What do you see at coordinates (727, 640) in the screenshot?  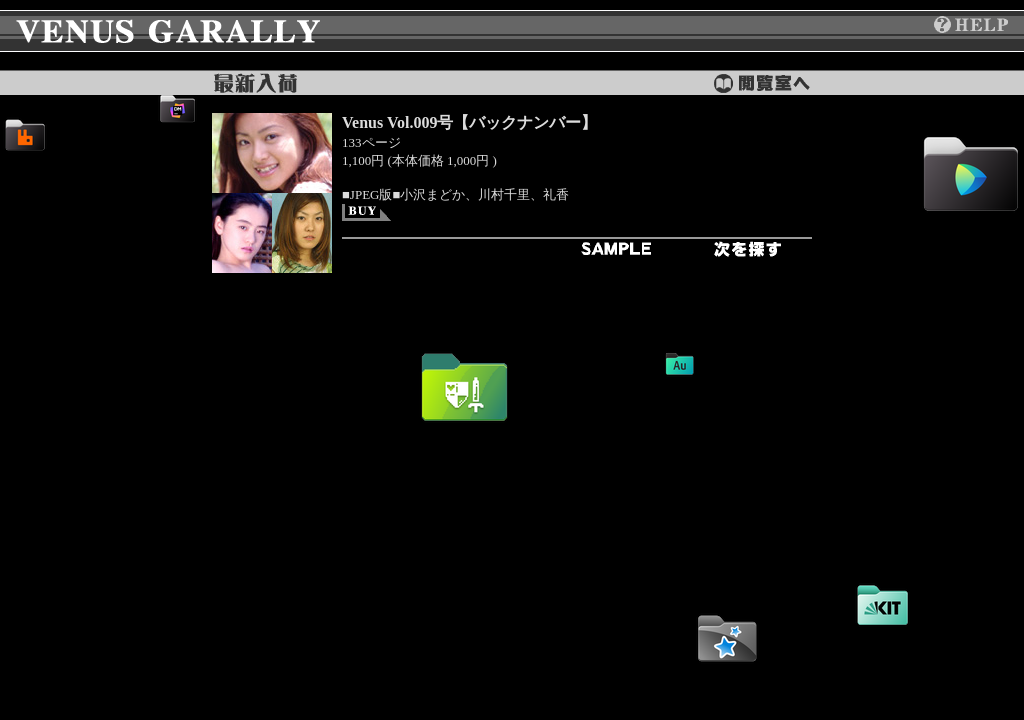 I see `open your Anki flashcard collection folder` at bounding box center [727, 640].